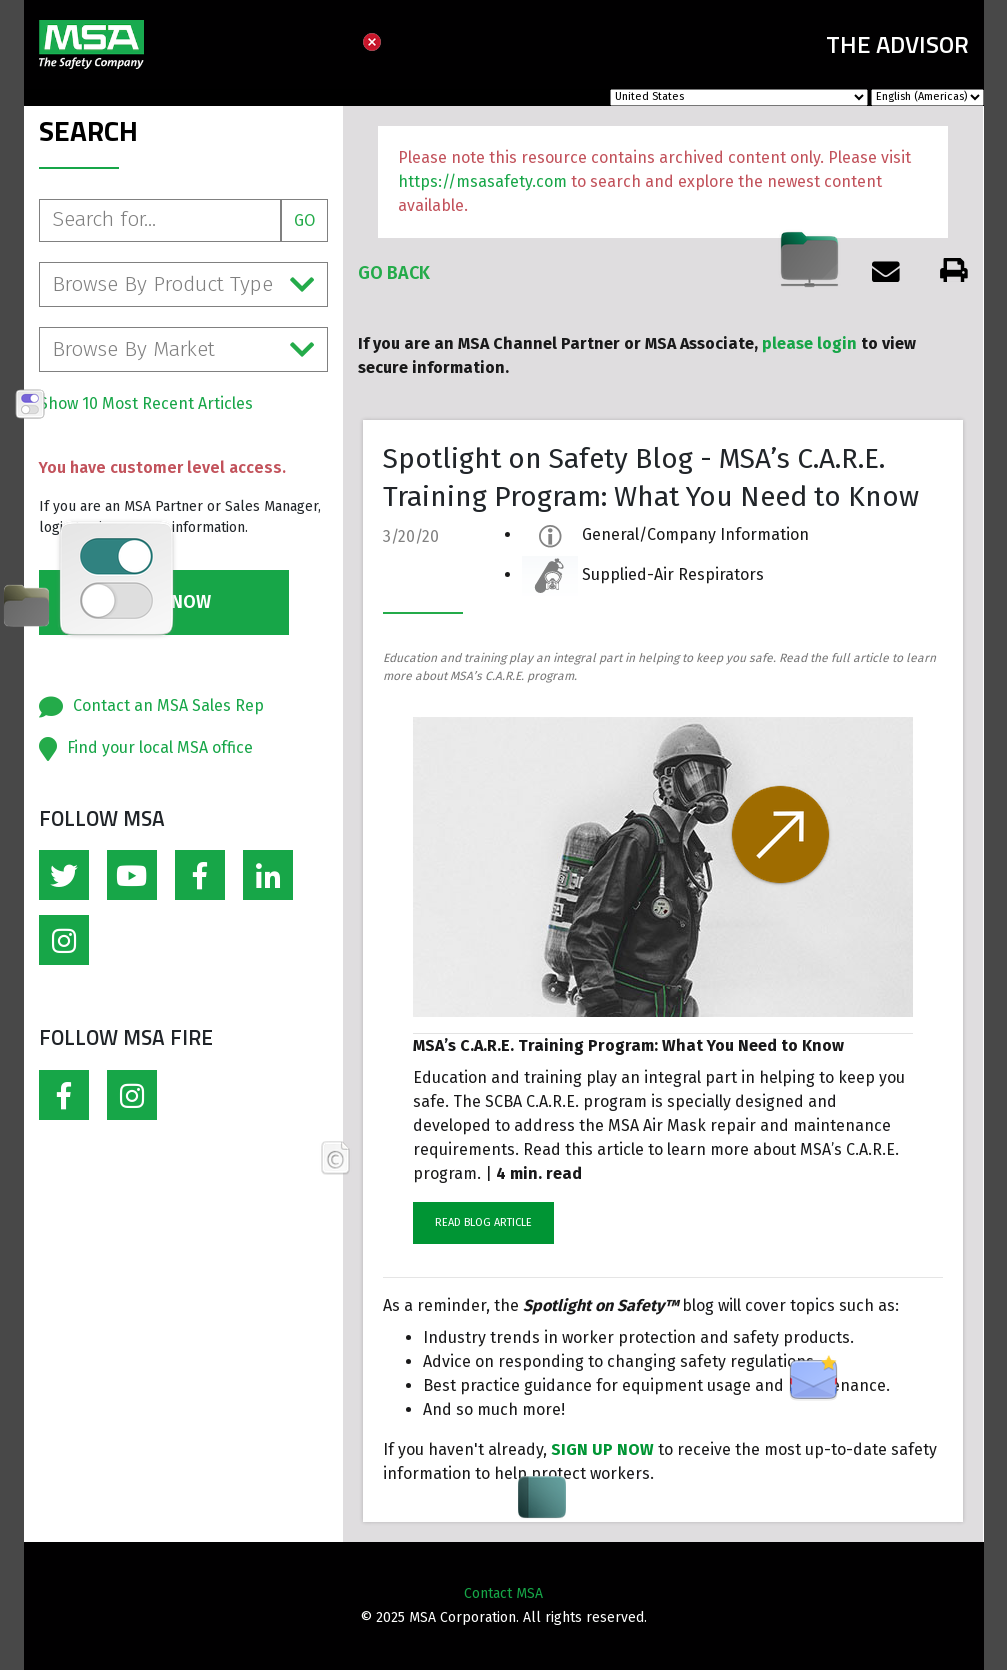 The height and width of the screenshot is (1670, 1007). Describe the element at coordinates (372, 42) in the screenshot. I see `cancel or close the current action` at that location.